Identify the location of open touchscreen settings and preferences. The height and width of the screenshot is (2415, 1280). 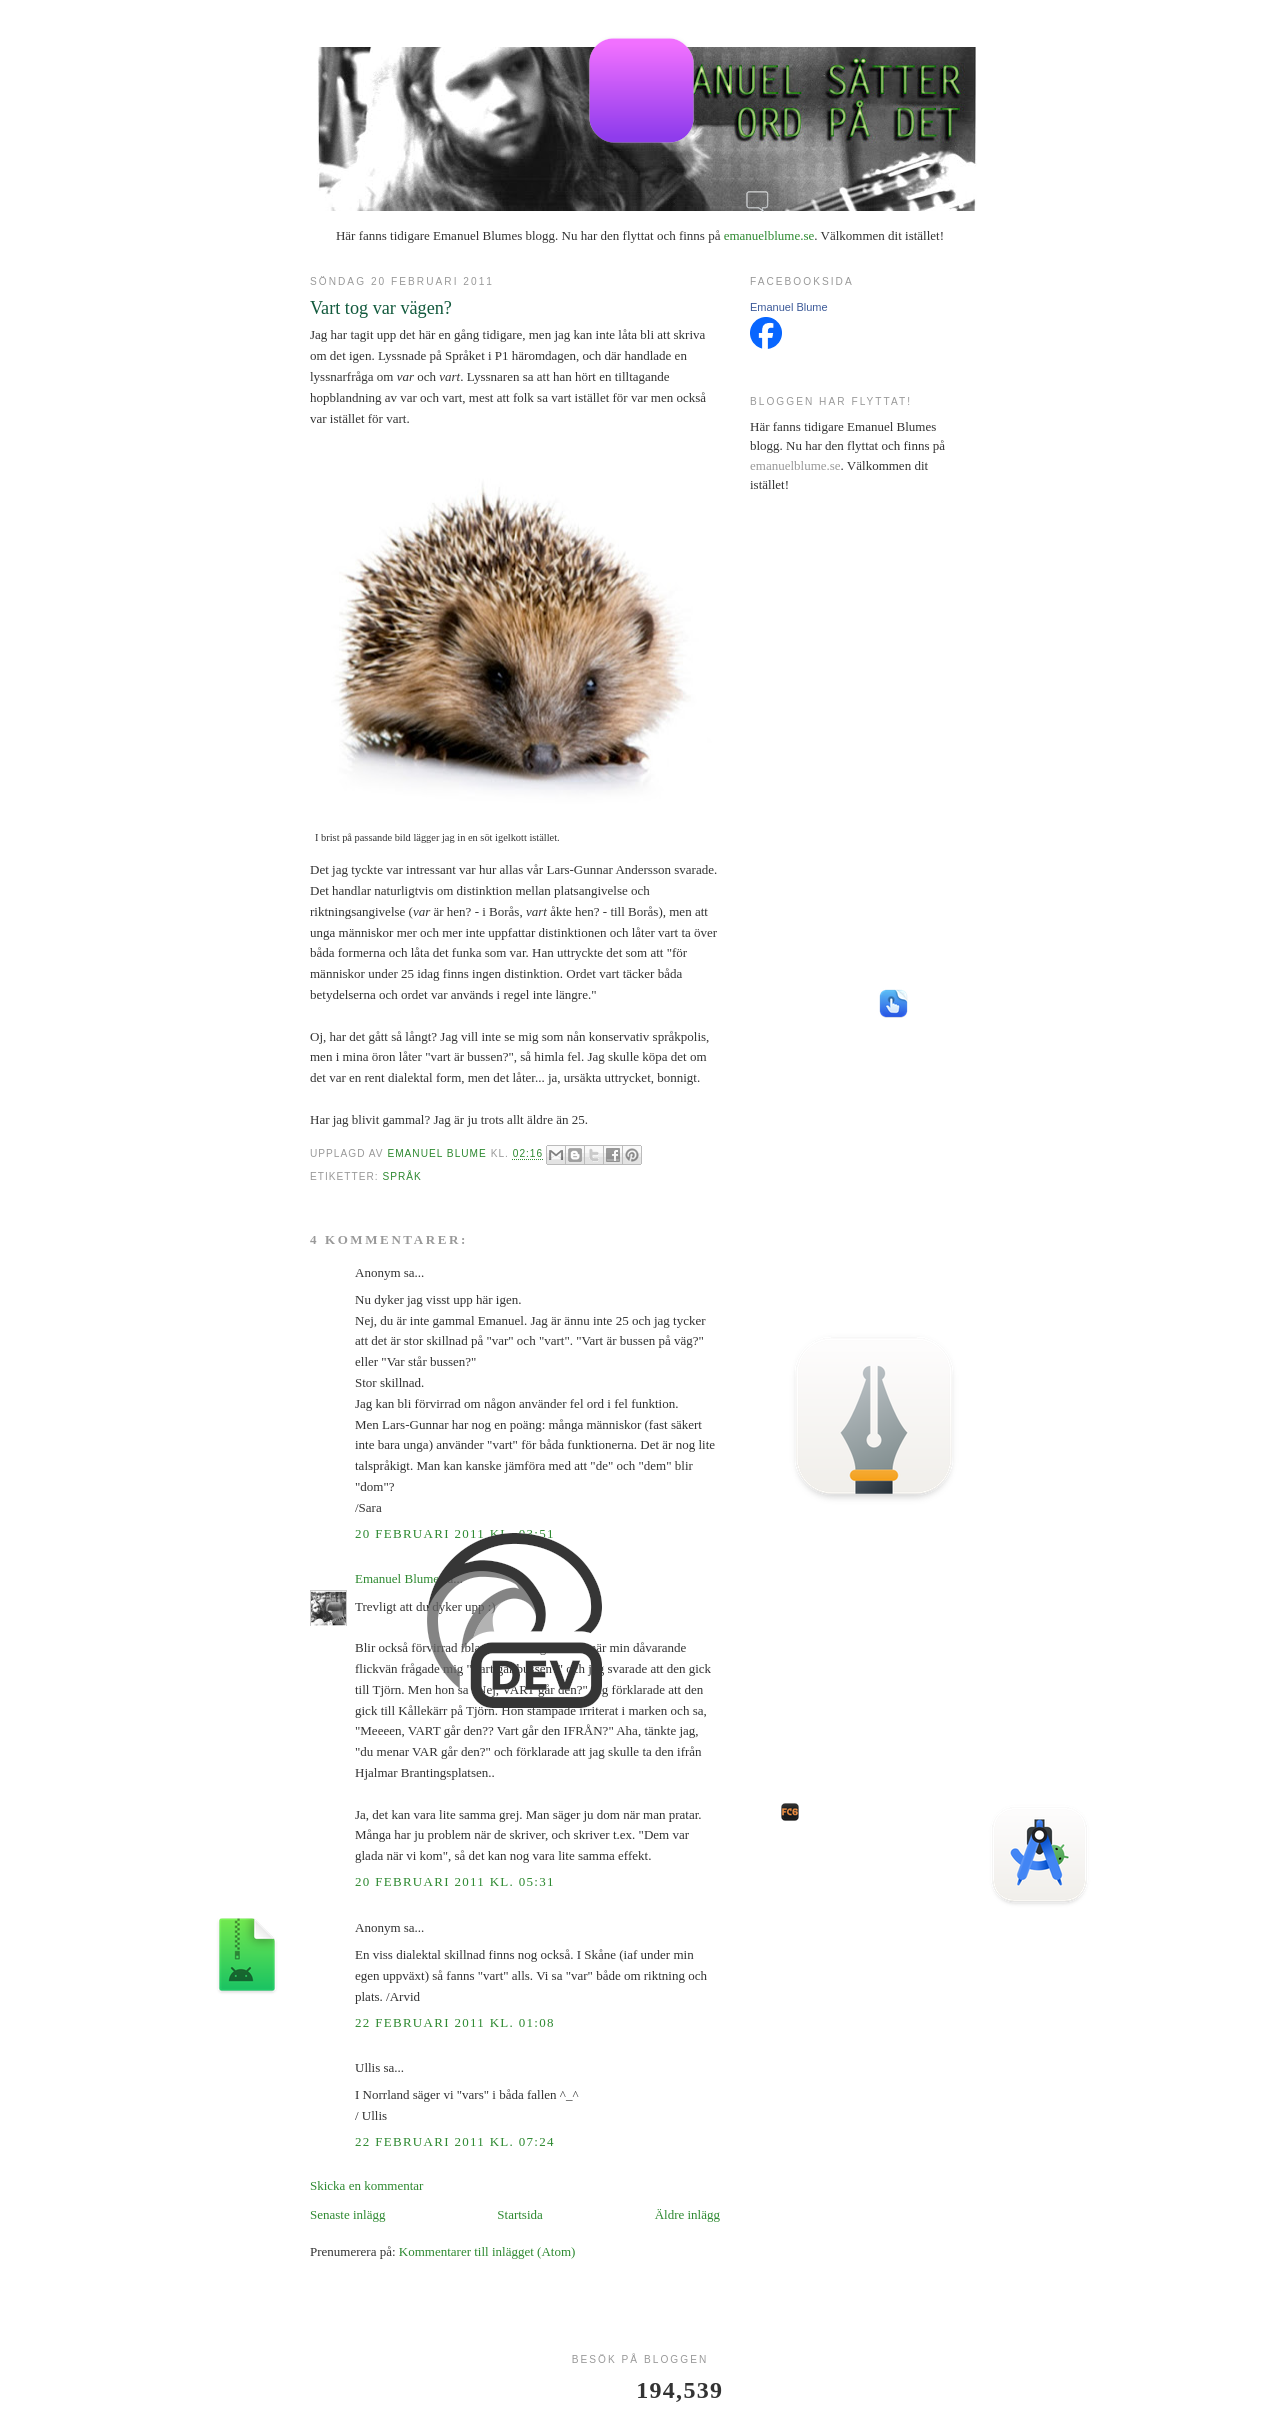
(893, 1003).